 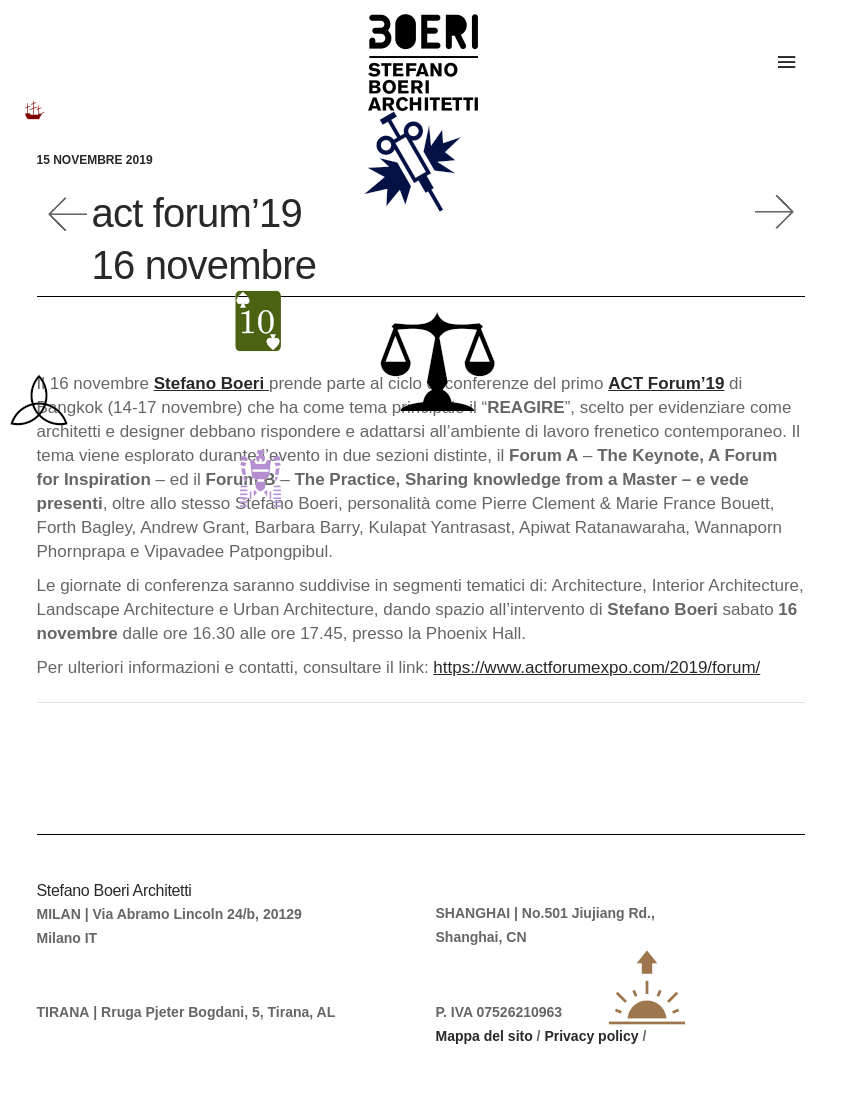 I want to click on use a healing item or potion, so click(x=411, y=161).